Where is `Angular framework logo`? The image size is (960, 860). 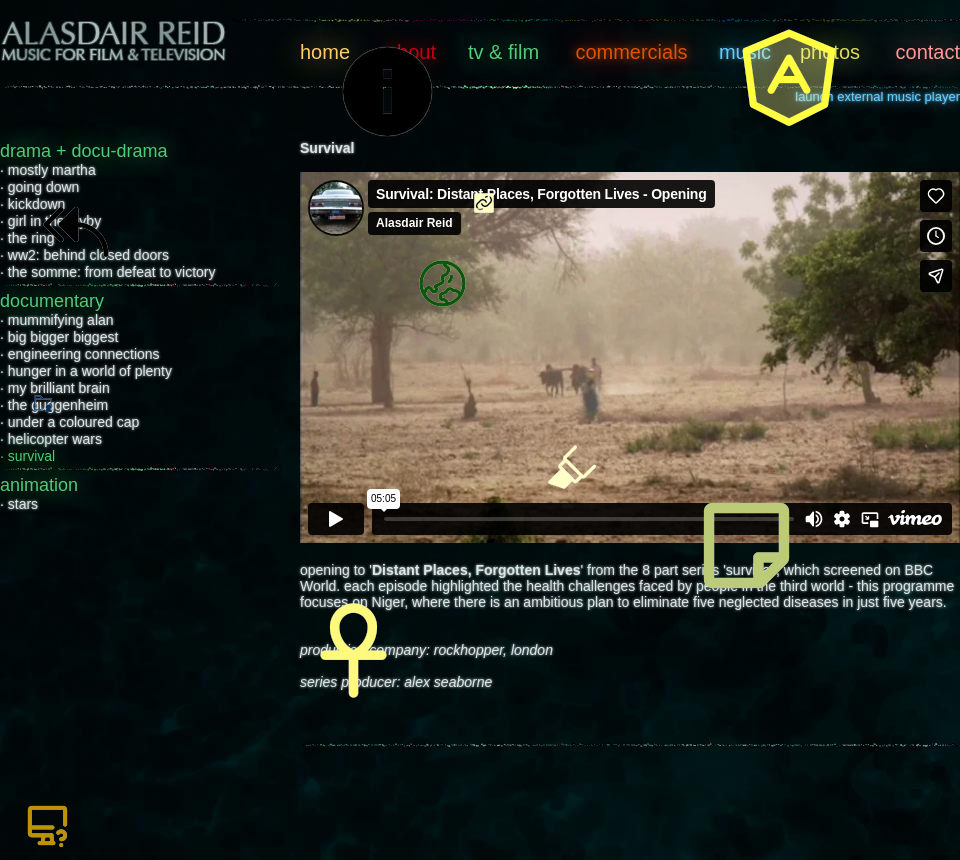 Angular framework logo is located at coordinates (789, 76).